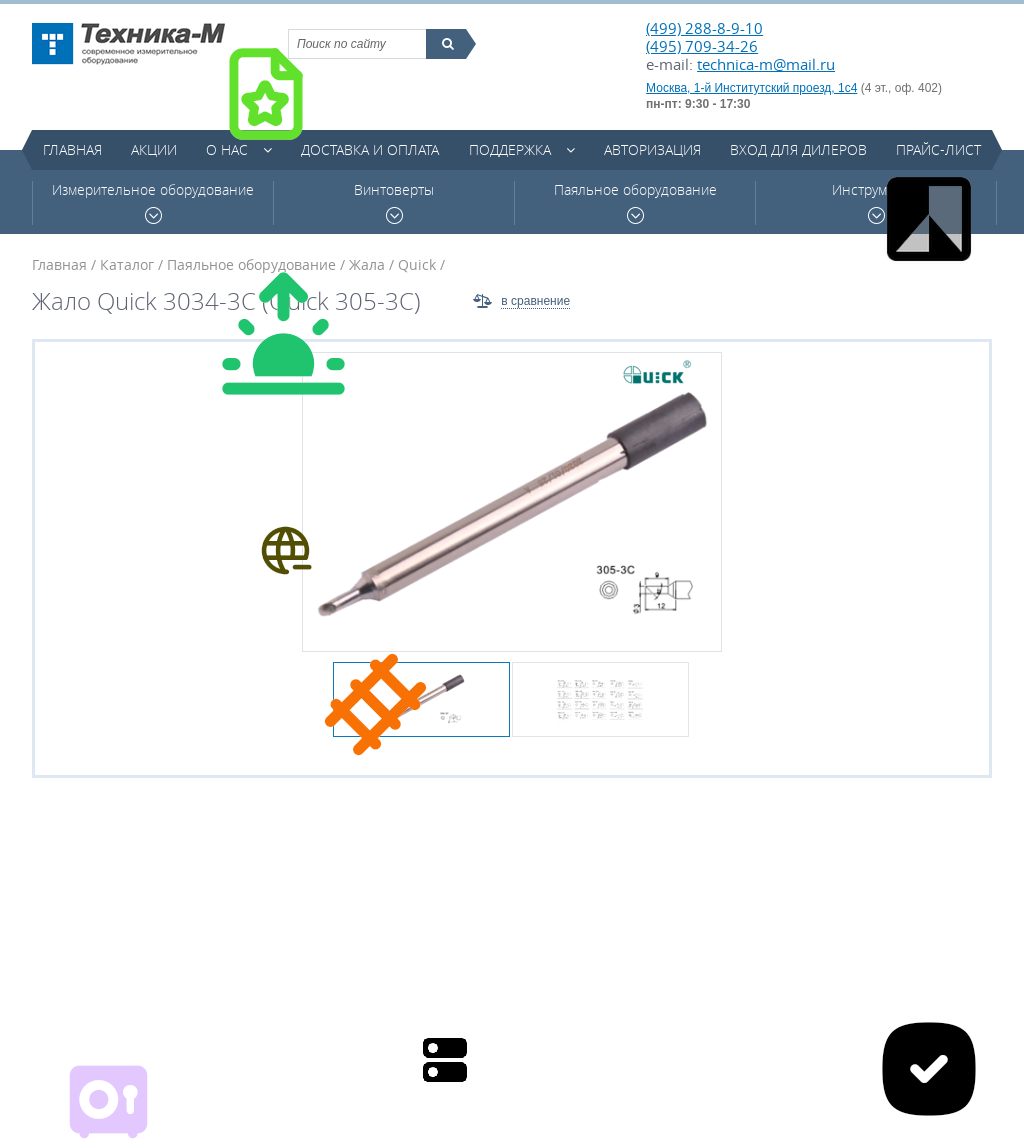 The width and height of the screenshot is (1024, 1148). I want to click on set alarm for sunrise or morning wake-up, so click(283, 333).